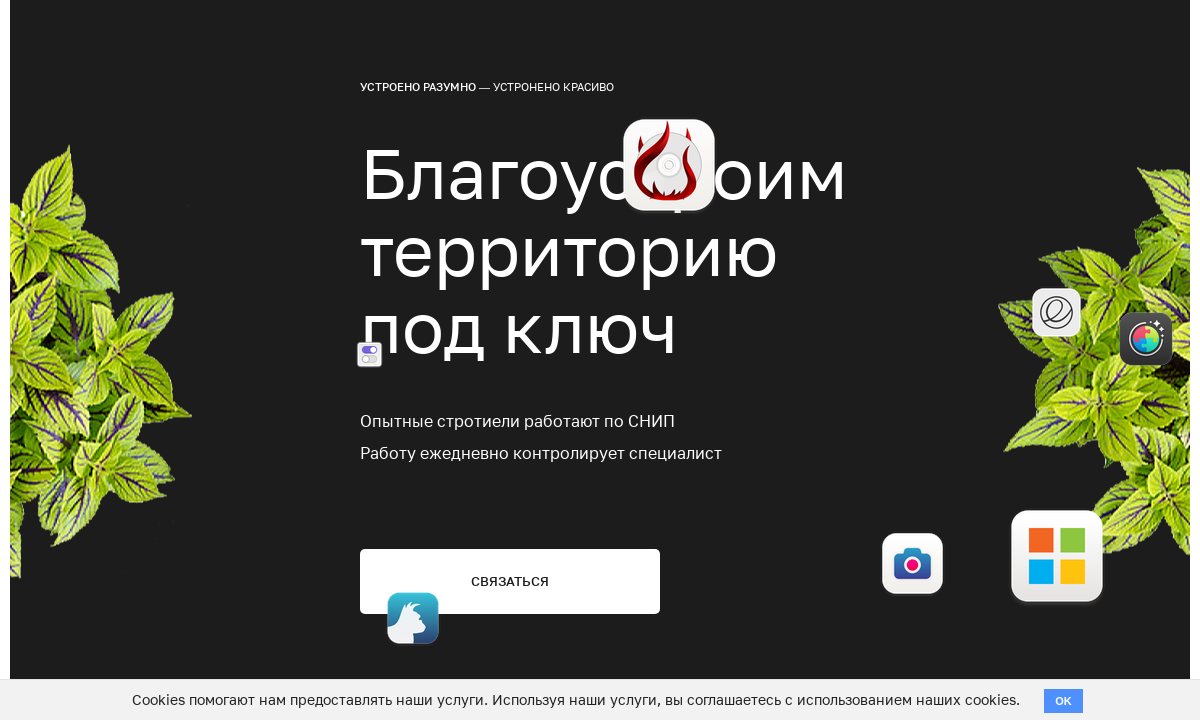 Image resolution: width=1200 pixels, height=720 pixels. What do you see at coordinates (669, 165) in the screenshot?
I see `open brasero disc burning application` at bounding box center [669, 165].